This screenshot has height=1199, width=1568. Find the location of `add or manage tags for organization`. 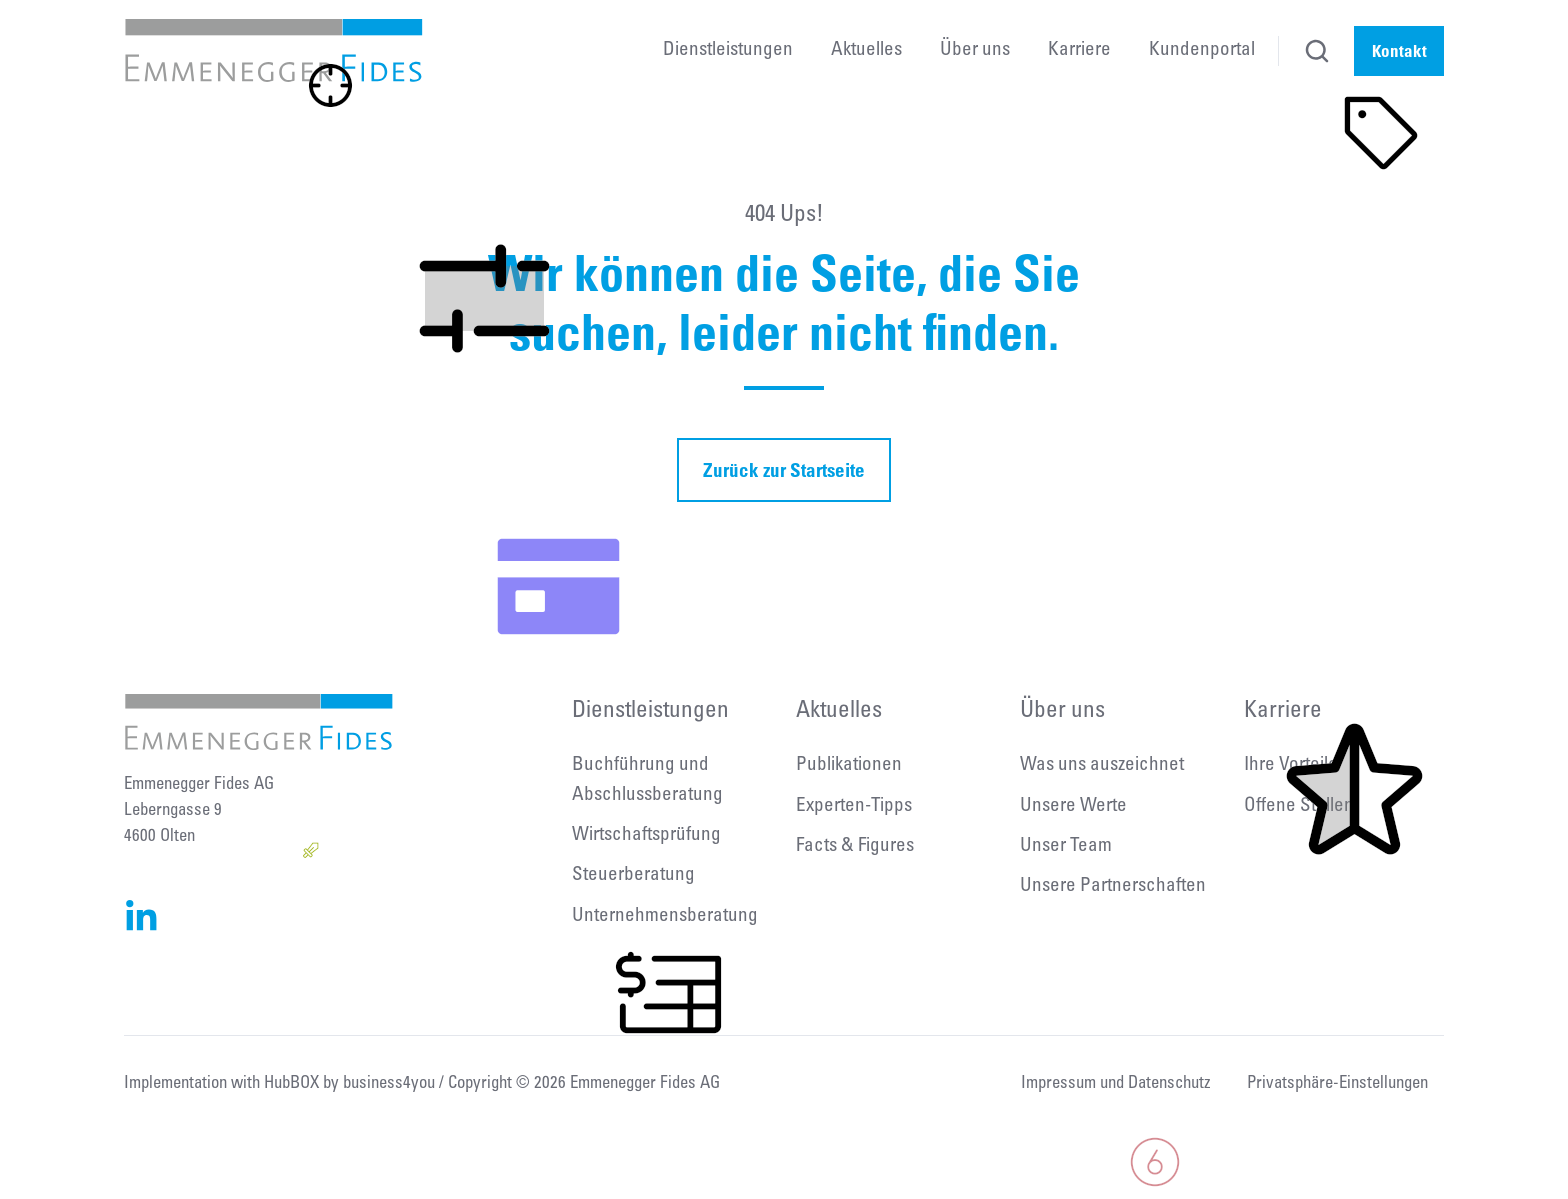

add or manage tags for organization is located at coordinates (1377, 129).